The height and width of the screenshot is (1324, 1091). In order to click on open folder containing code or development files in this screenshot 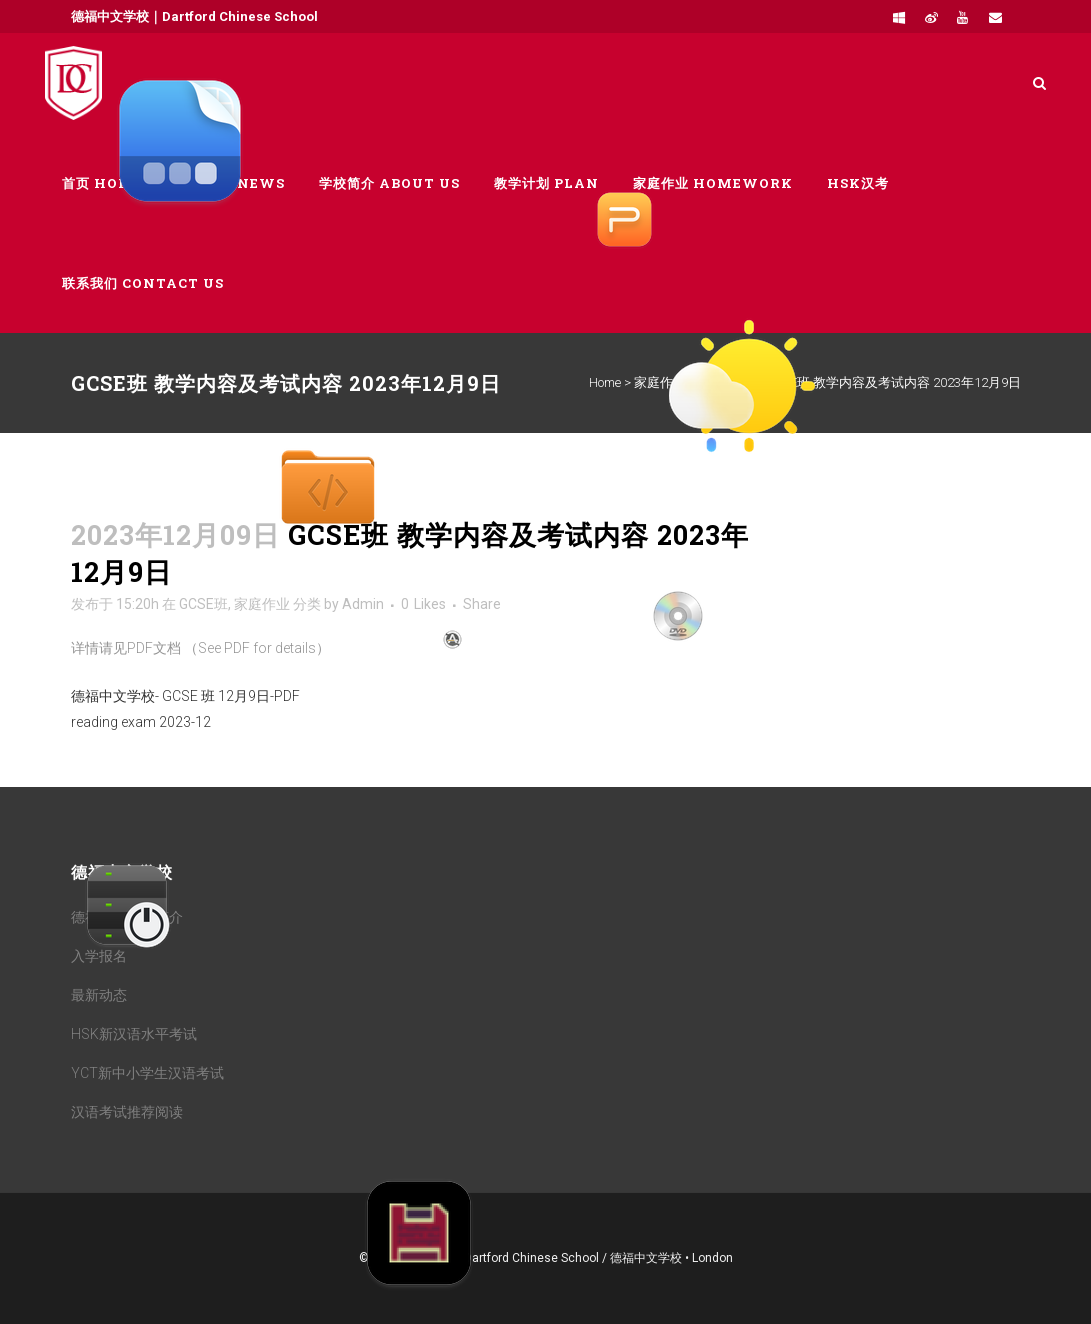, I will do `click(328, 487)`.